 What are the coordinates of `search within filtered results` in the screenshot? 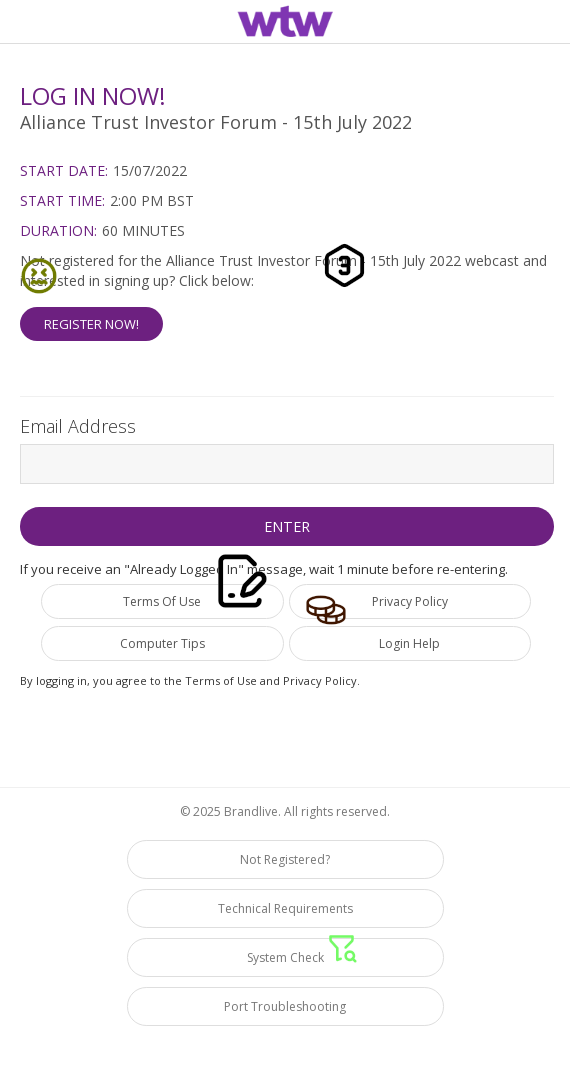 It's located at (341, 947).